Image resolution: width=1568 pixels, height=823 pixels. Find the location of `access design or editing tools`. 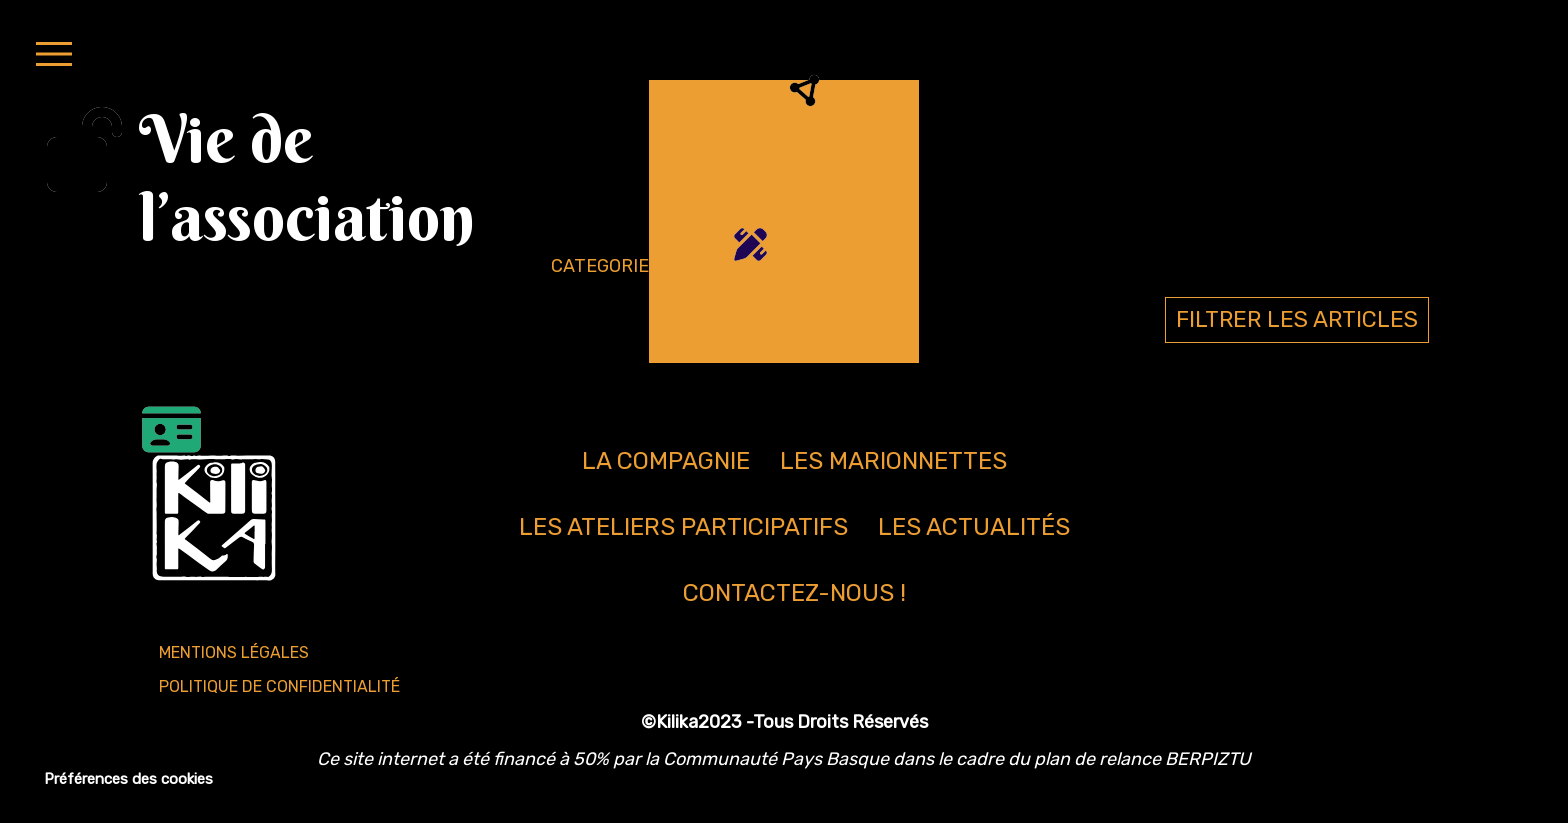

access design or editing tools is located at coordinates (750, 244).